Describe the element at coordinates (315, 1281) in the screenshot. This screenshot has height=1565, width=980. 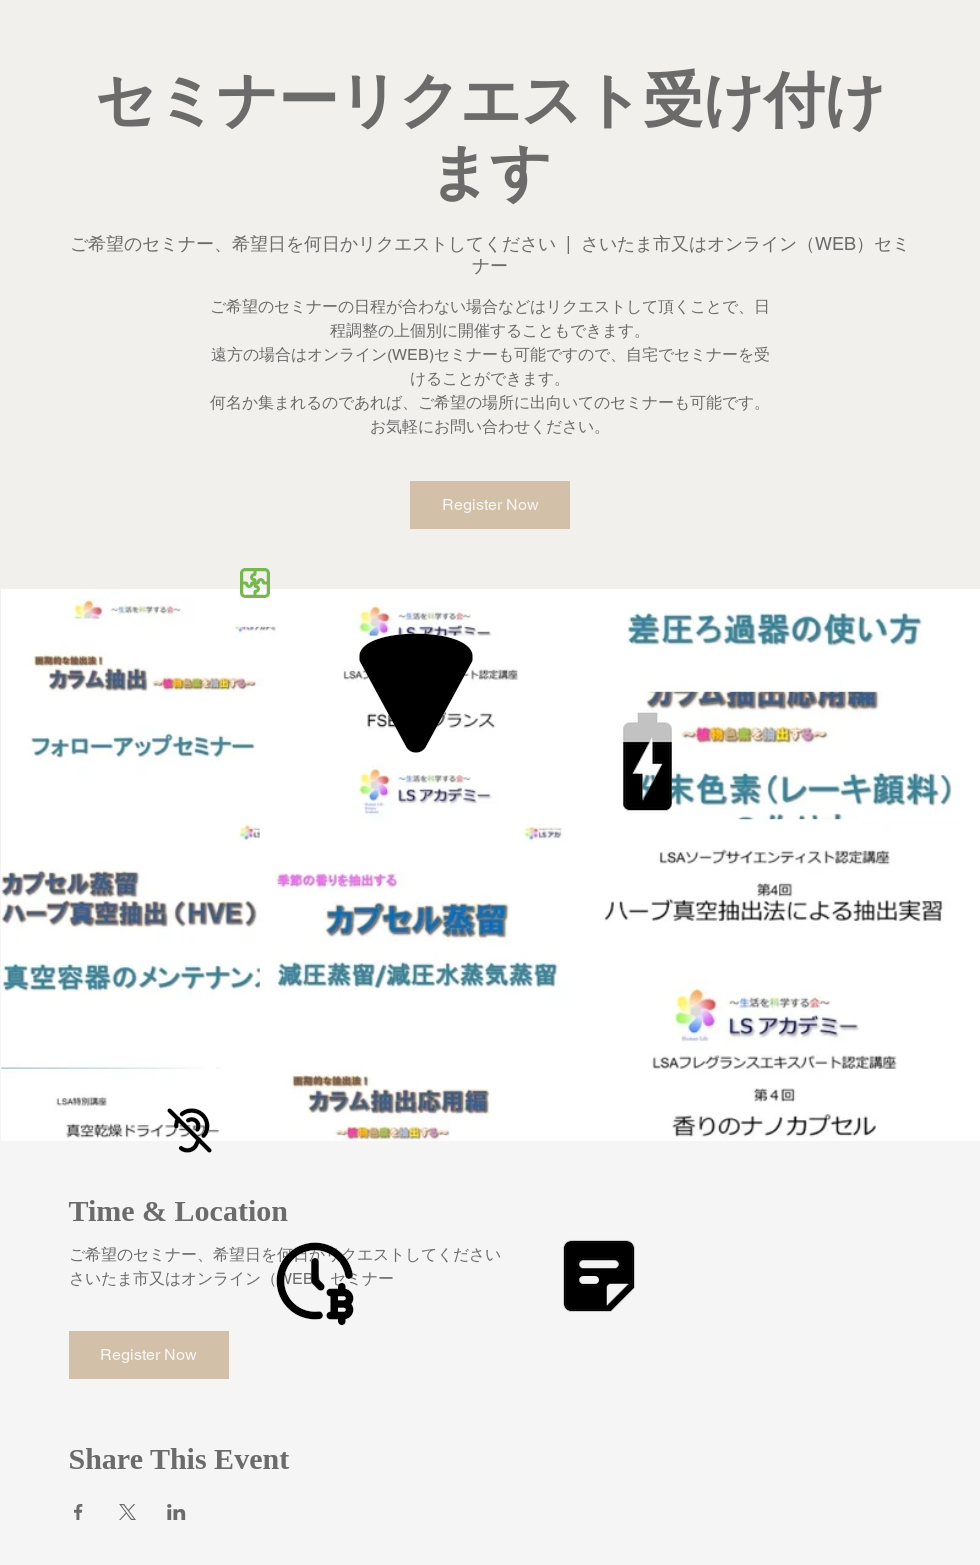
I see `view bitcoin transaction history` at that location.